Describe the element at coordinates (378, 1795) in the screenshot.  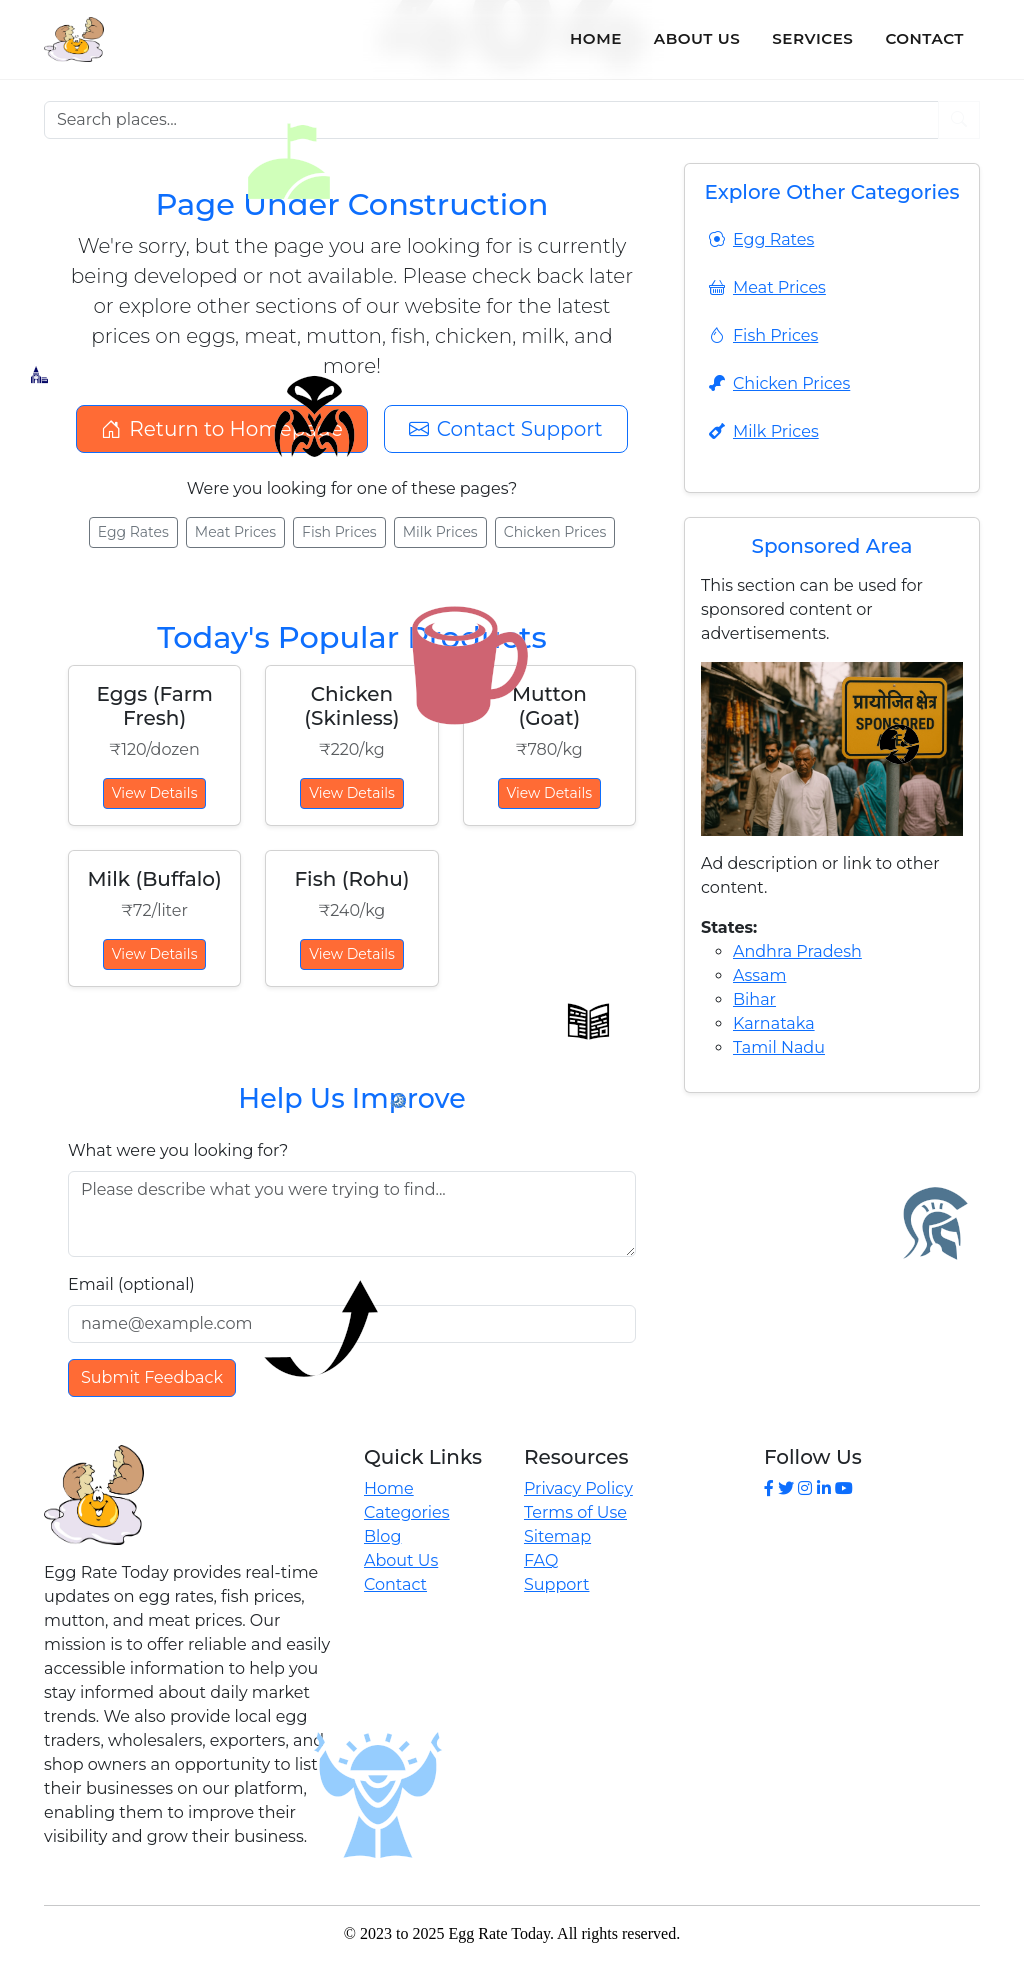
I see `select sun priest character class` at that location.